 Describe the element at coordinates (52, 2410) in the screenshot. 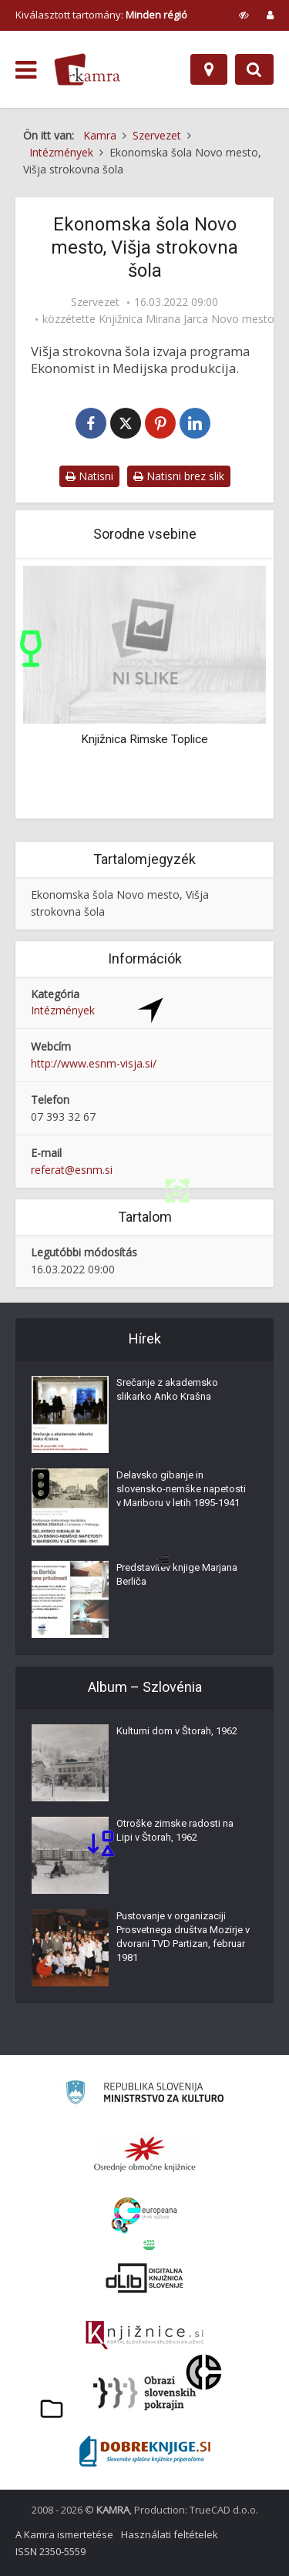

I see `open file folder` at that location.